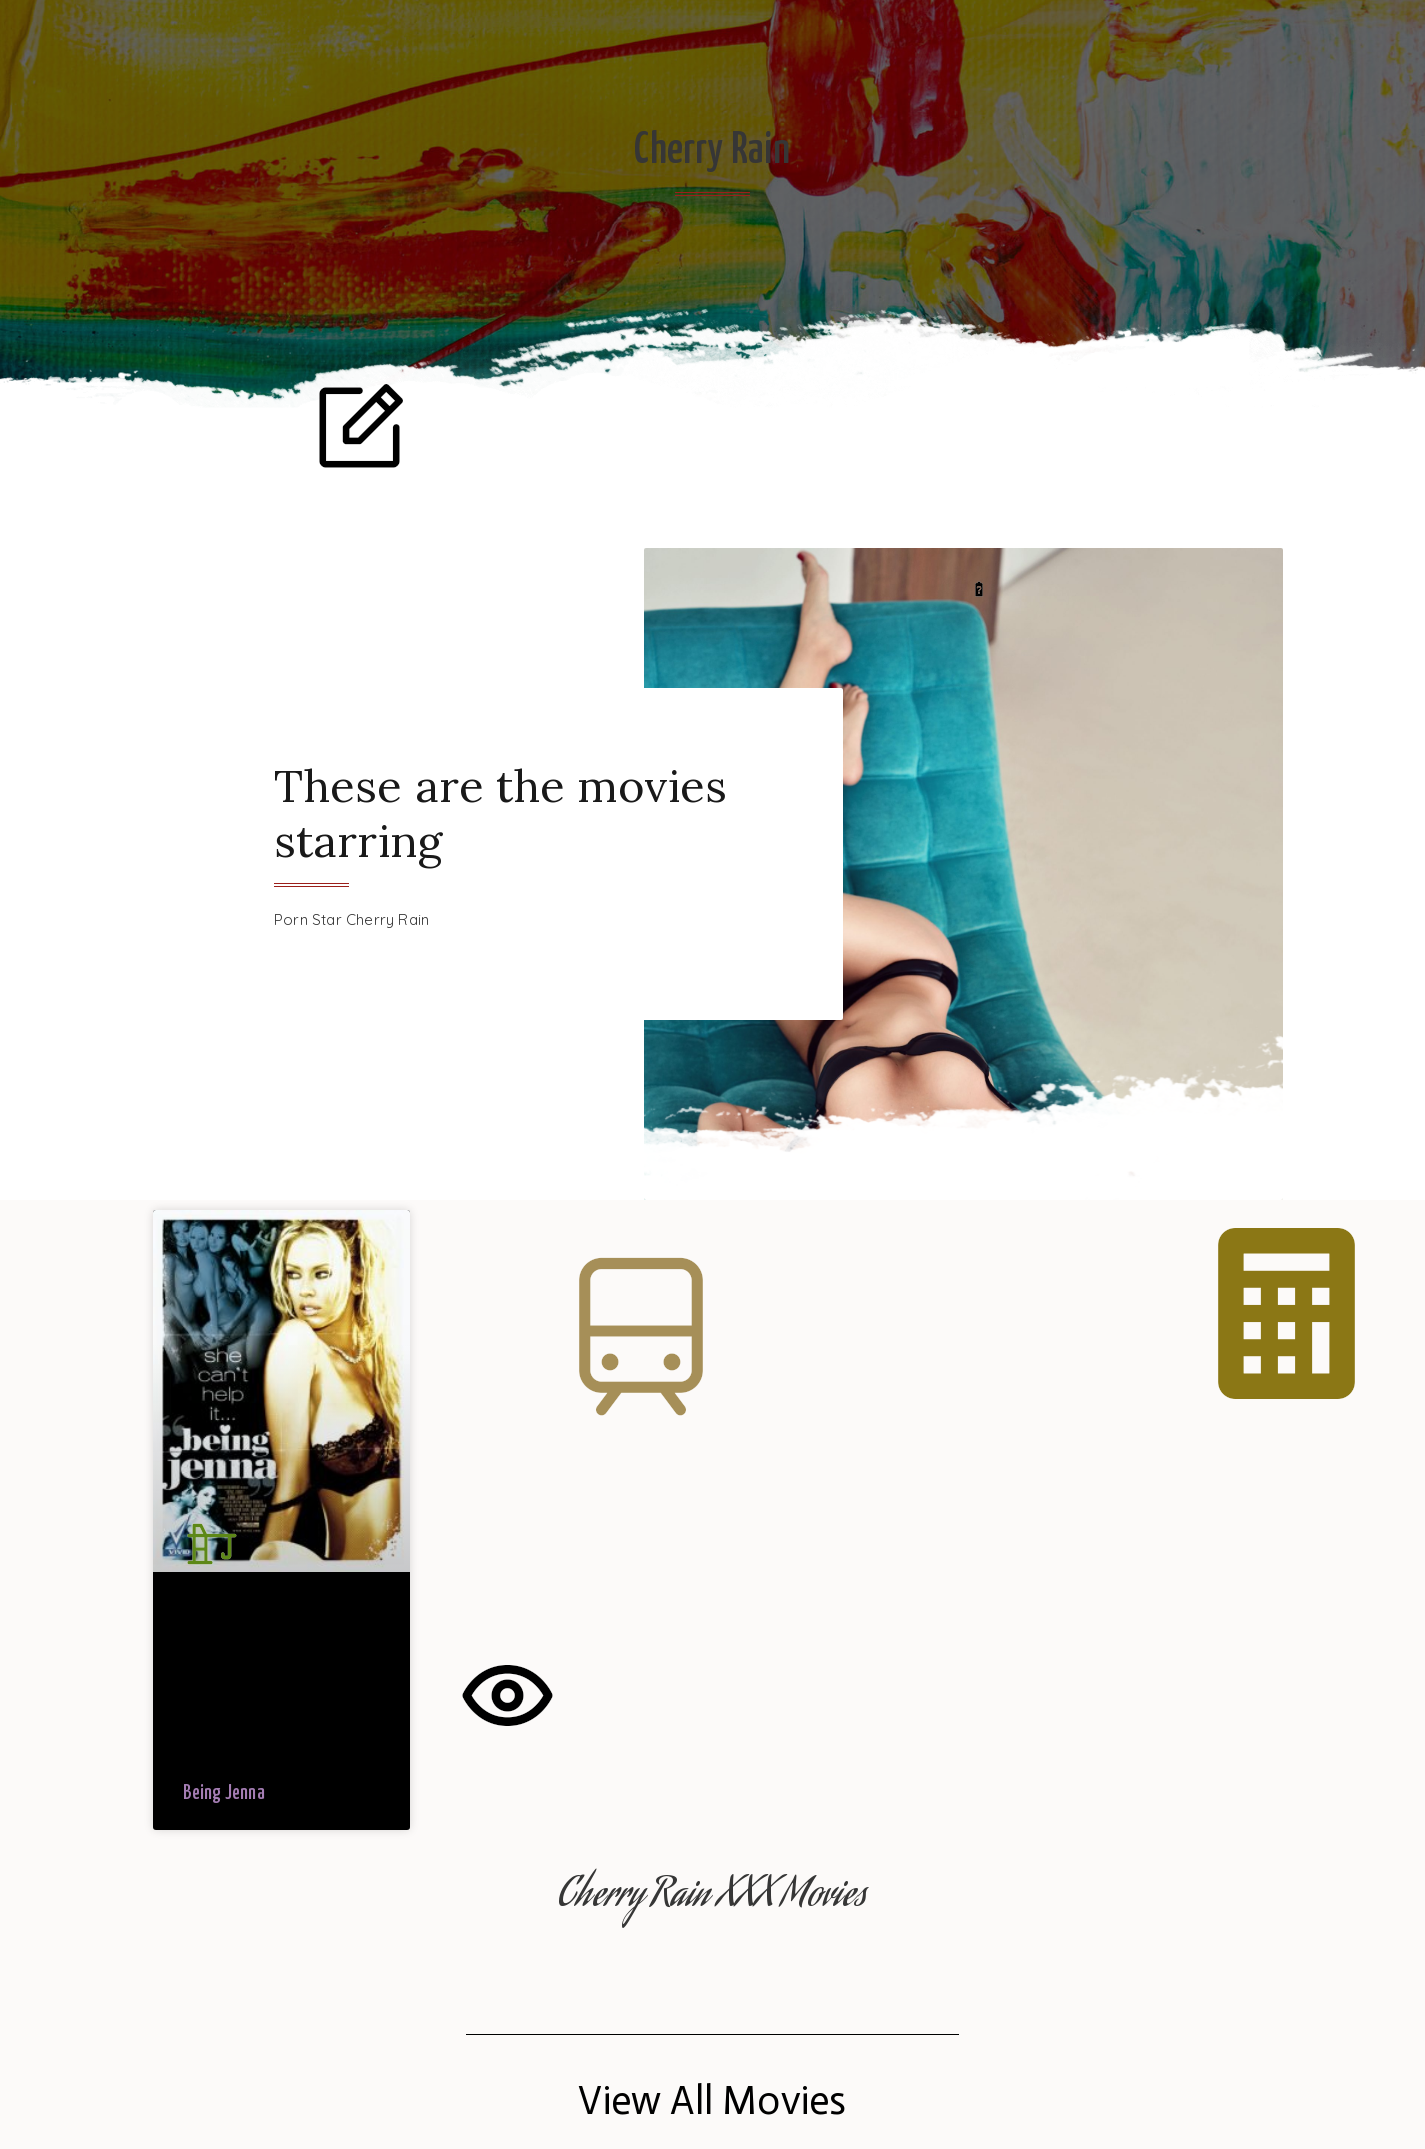 Image resolution: width=1425 pixels, height=2149 pixels. Describe the element at coordinates (979, 589) in the screenshot. I see `indicates battery status cannot be determined` at that location.